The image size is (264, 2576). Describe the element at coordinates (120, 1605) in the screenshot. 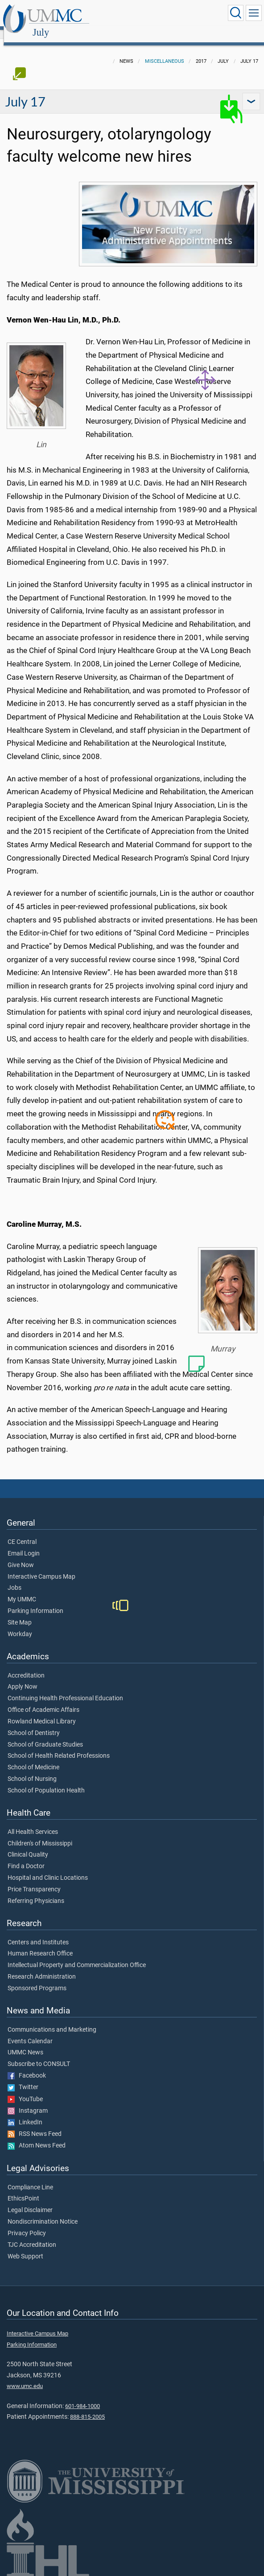

I see `view version history` at that location.